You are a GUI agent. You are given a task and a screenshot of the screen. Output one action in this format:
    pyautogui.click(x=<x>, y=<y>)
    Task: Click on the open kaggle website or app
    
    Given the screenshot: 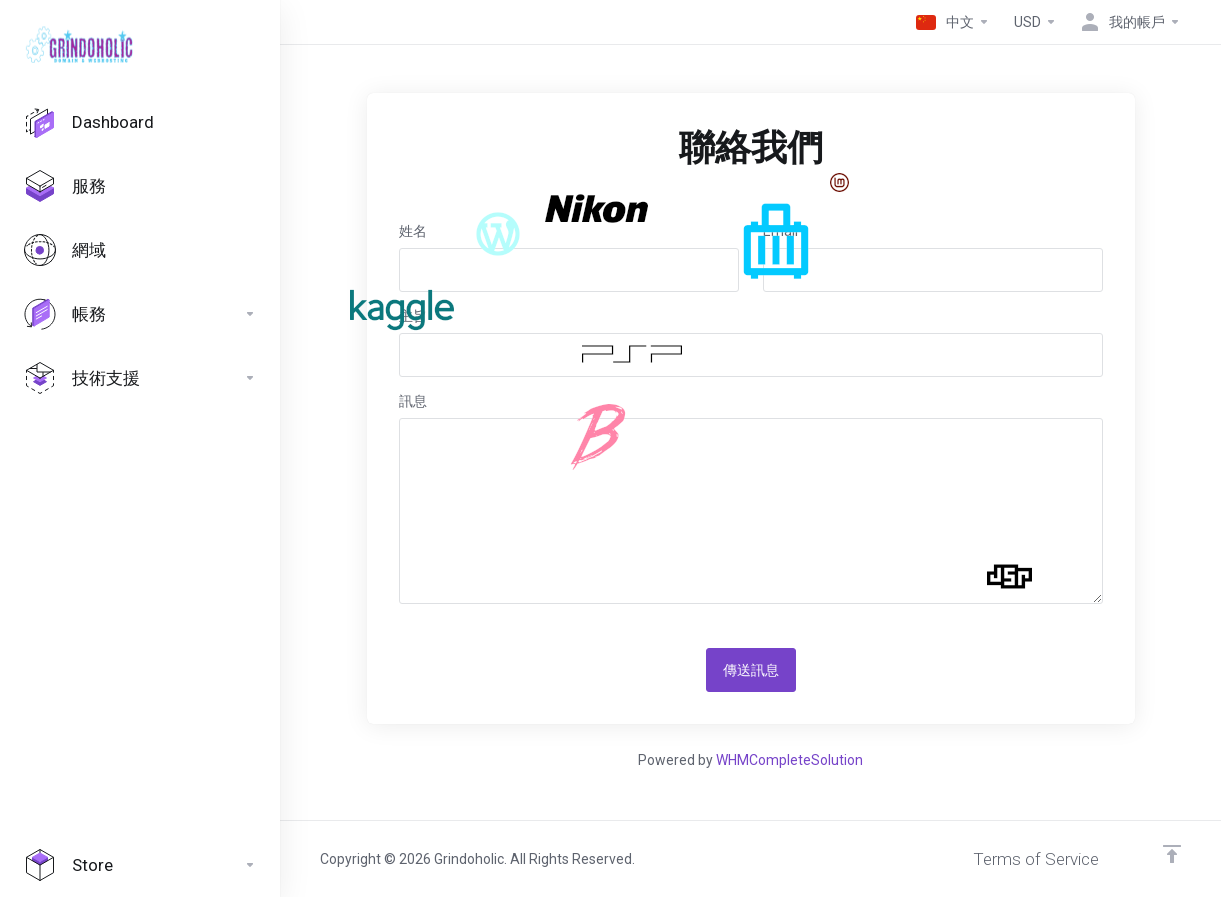 What is the action you would take?
    pyautogui.click(x=402, y=310)
    